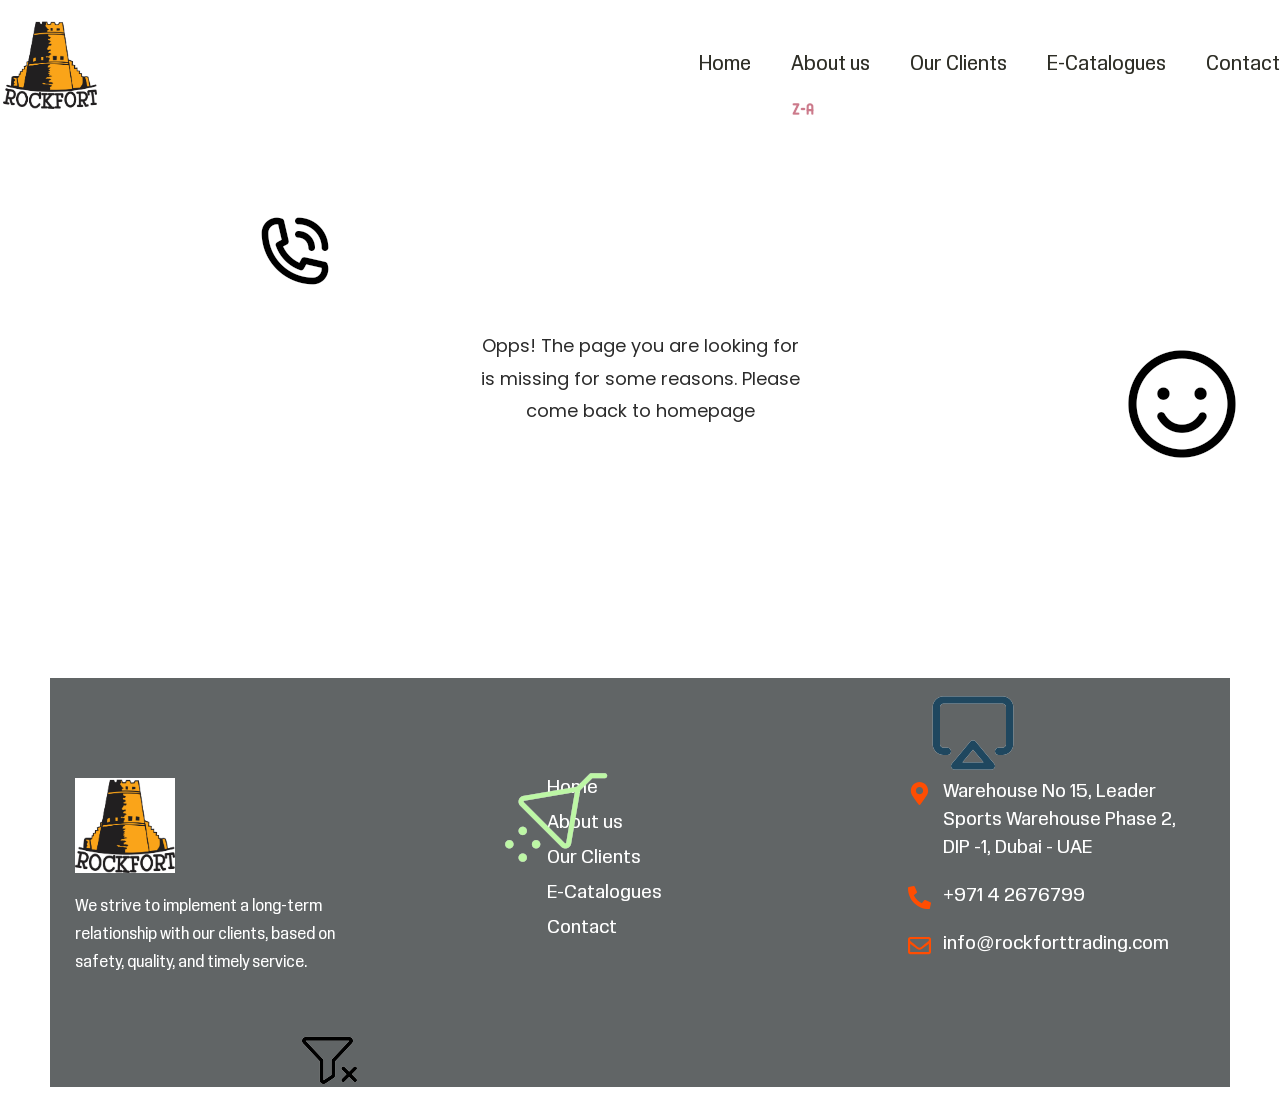  Describe the element at coordinates (973, 733) in the screenshot. I see `stream content to an external display` at that location.